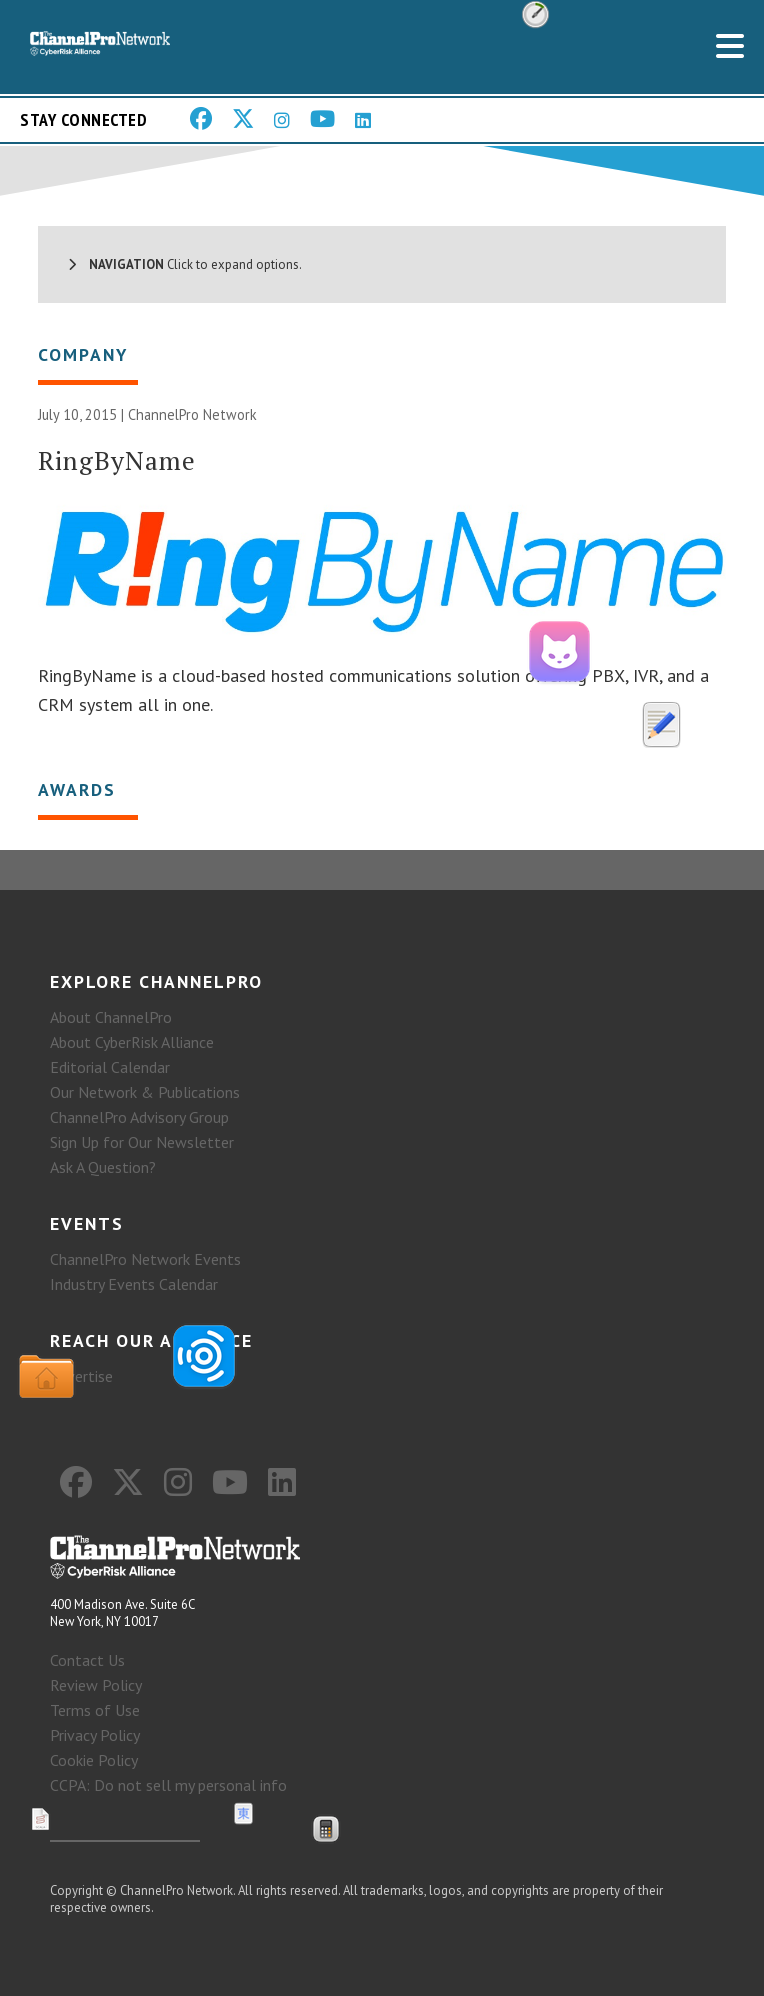 The height and width of the screenshot is (1996, 764). I want to click on open the calculator app, so click(326, 1829).